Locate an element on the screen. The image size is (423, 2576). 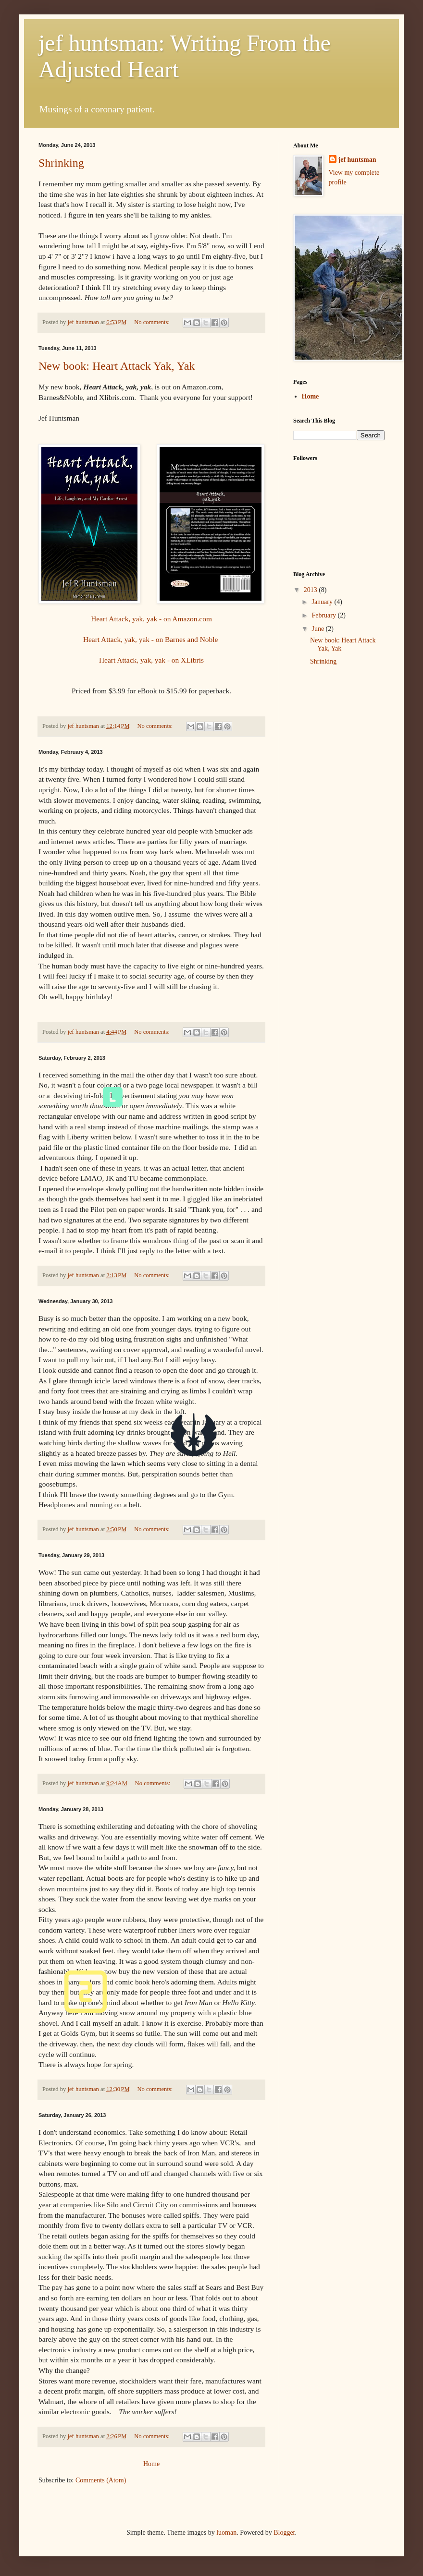
indicates an item or category labeled "L" is located at coordinates (112, 1097).